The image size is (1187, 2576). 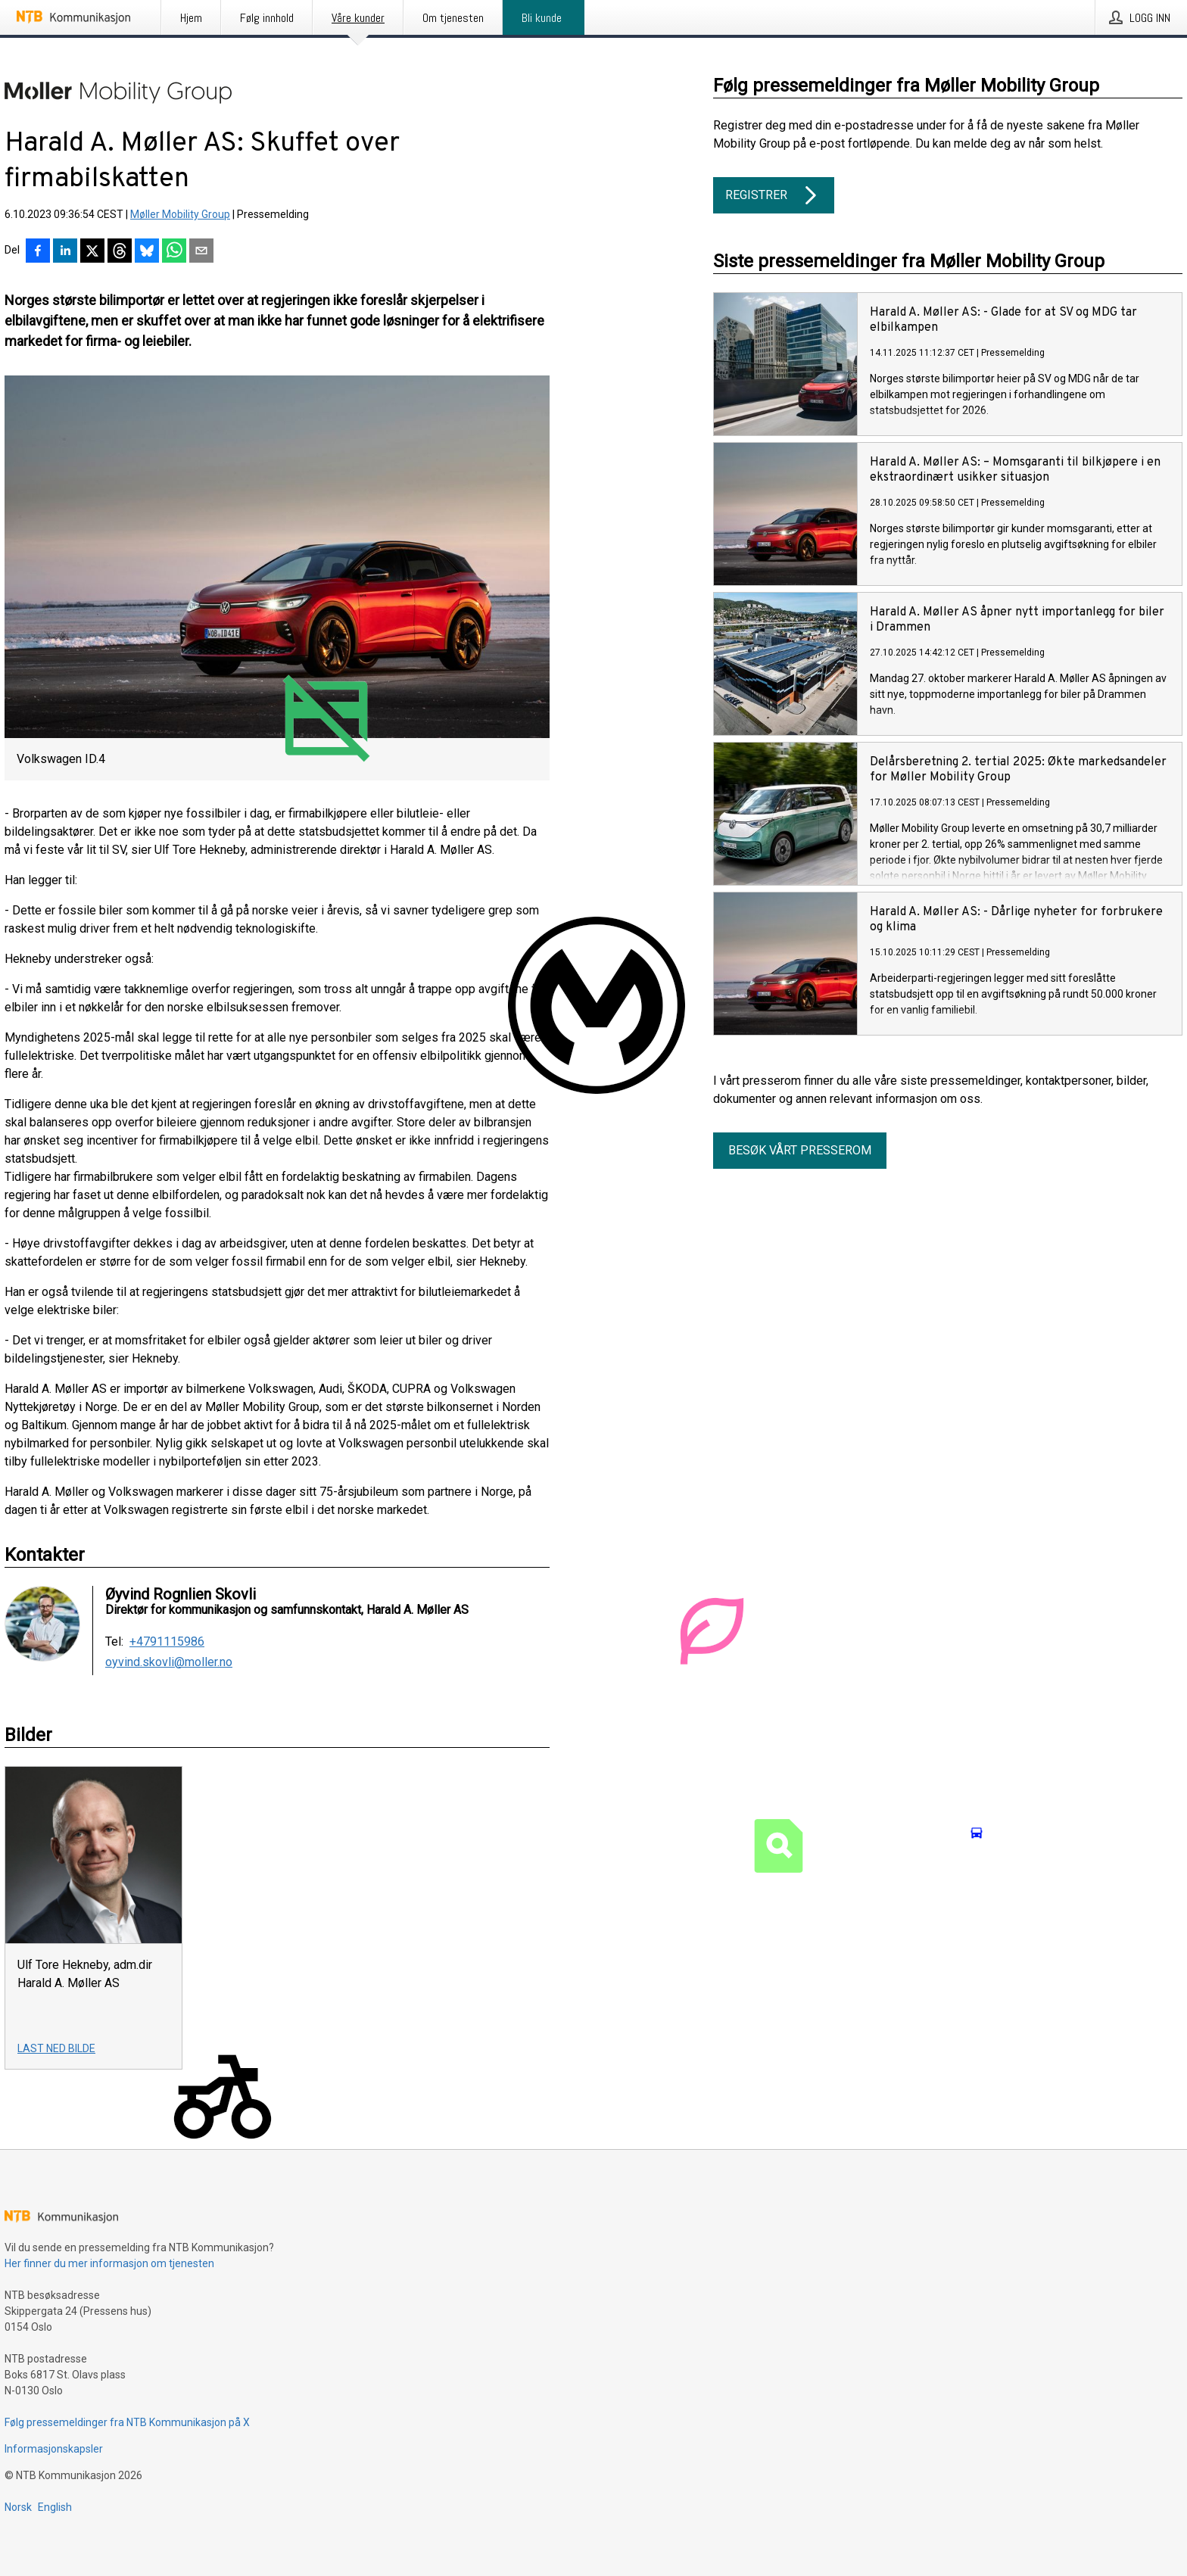 What do you see at coordinates (712, 1629) in the screenshot?
I see `indicates eco-friendly or sustainable option` at bounding box center [712, 1629].